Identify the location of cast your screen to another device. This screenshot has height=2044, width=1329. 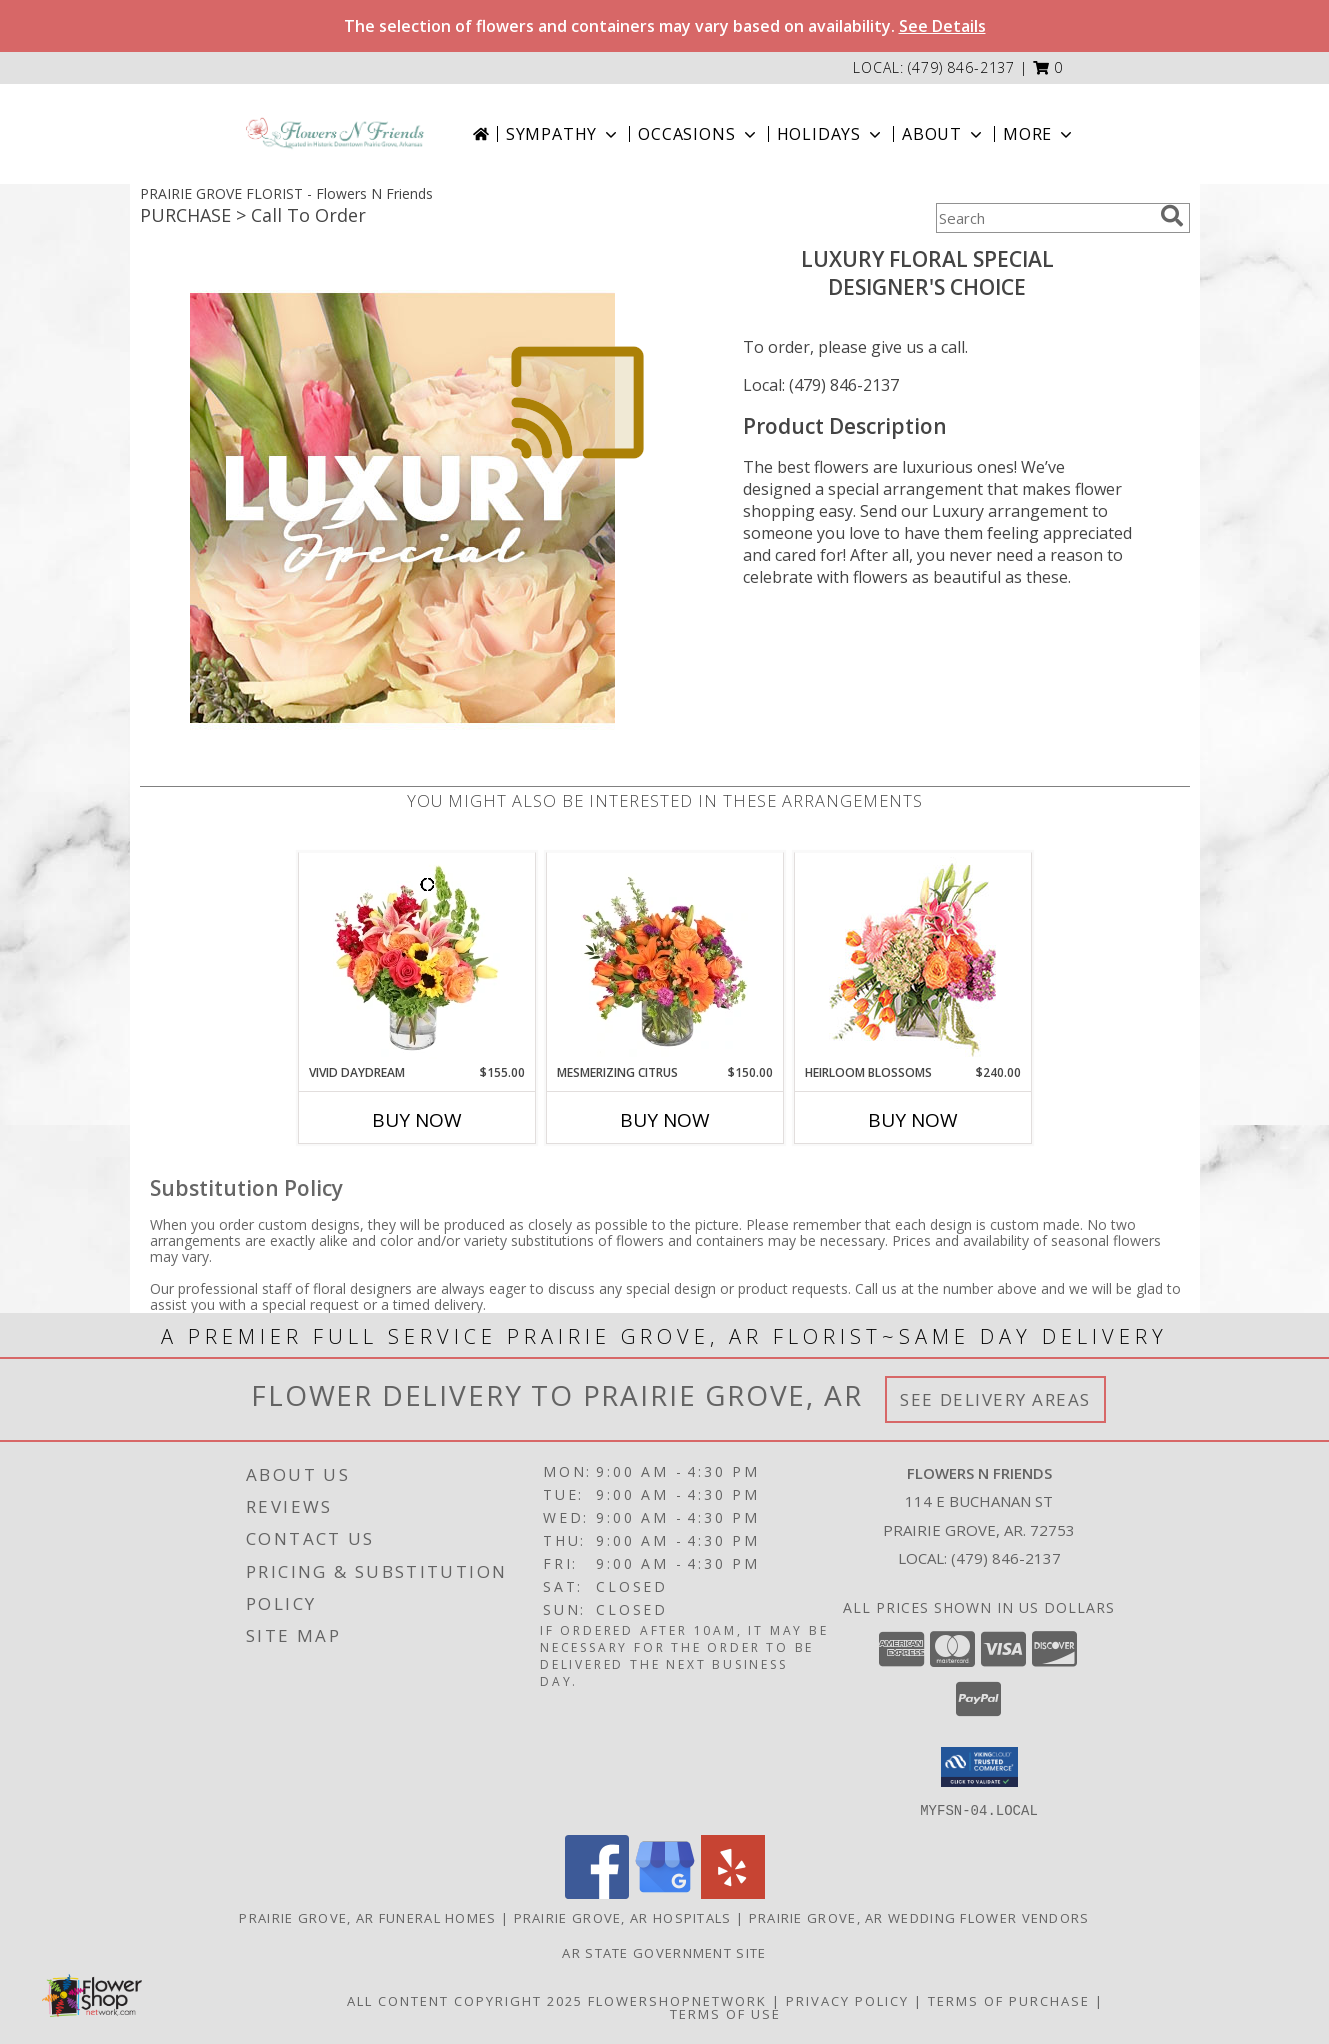
(577, 402).